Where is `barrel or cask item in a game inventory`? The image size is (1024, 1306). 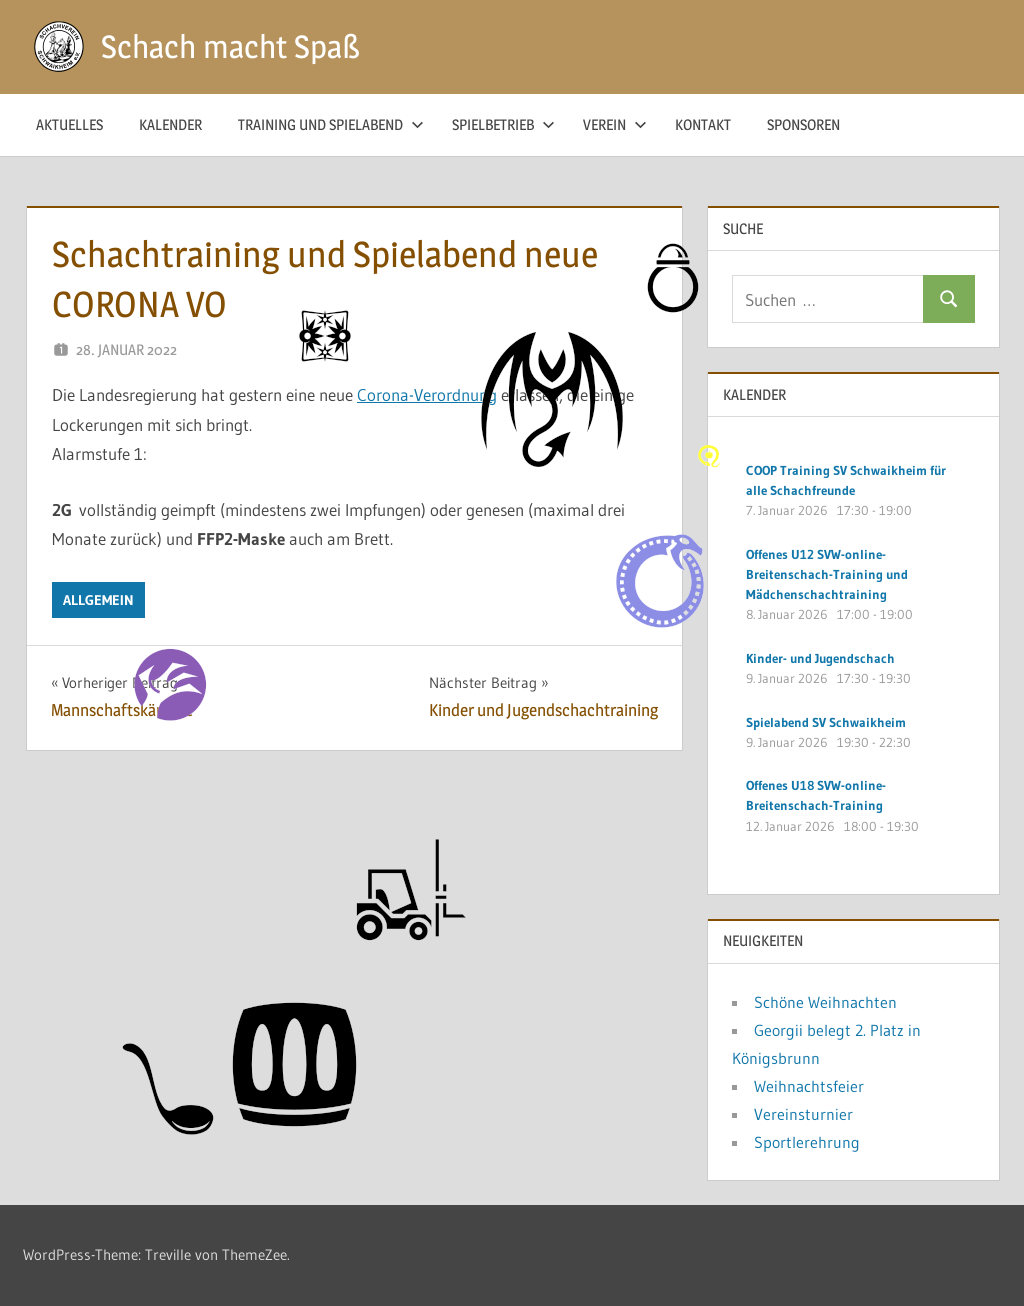 barrel or cask item in a game inventory is located at coordinates (294, 1064).